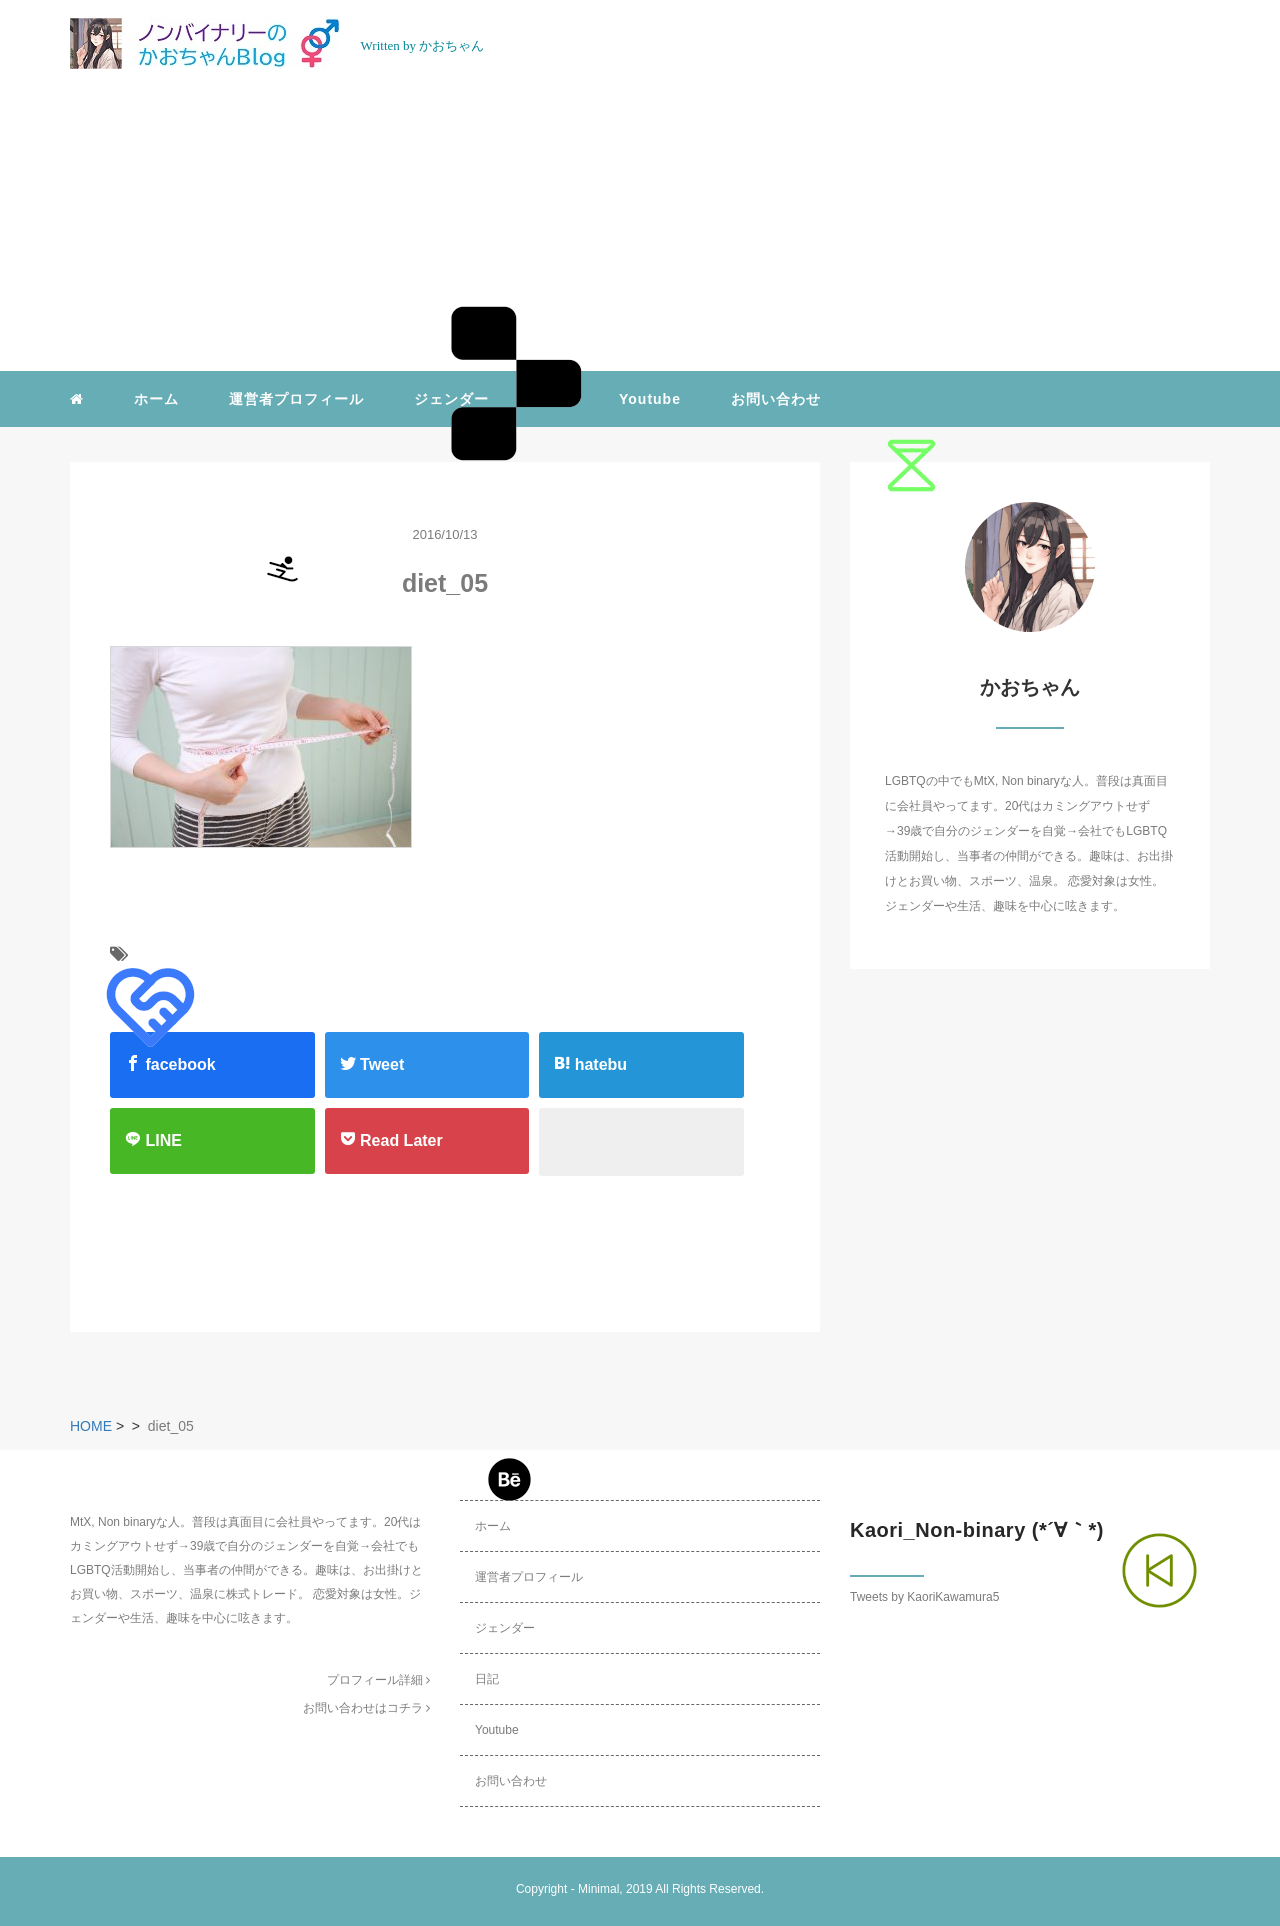 The image size is (1280, 1926). What do you see at coordinates (150, 1007) in the screenshot?
I see `support a charitable cause or donation` at bounding box center [150, 1007].